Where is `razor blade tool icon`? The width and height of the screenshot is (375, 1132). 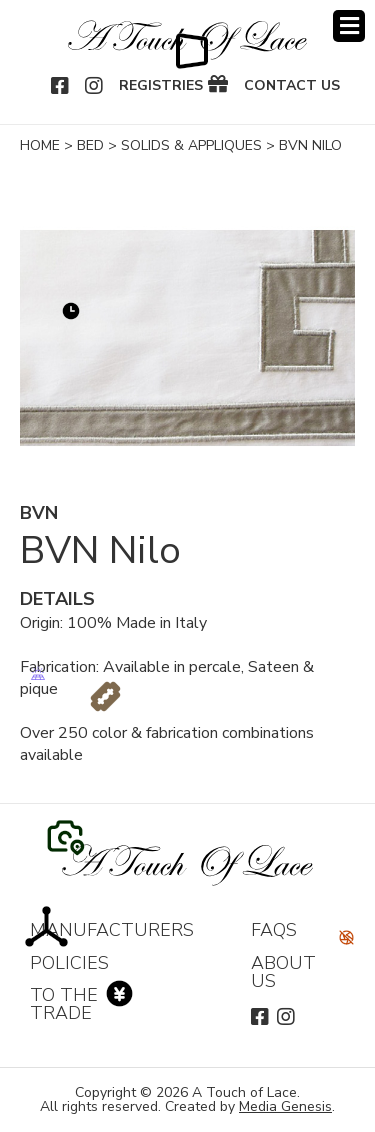 razor blade tool icon is located at coordinates (105, 696).